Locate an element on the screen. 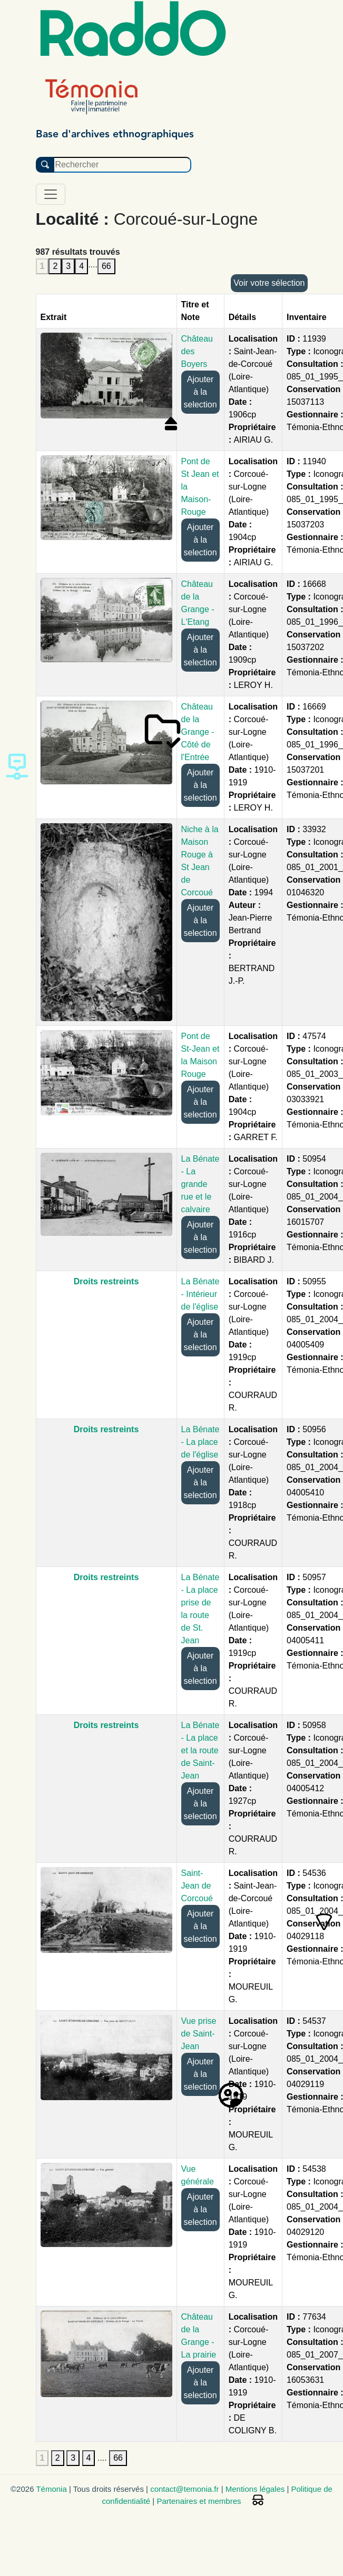 The height and width of the screenshot is (2576, 343). indicates a cone or triangular marker is located at coordinates (324, 1922).